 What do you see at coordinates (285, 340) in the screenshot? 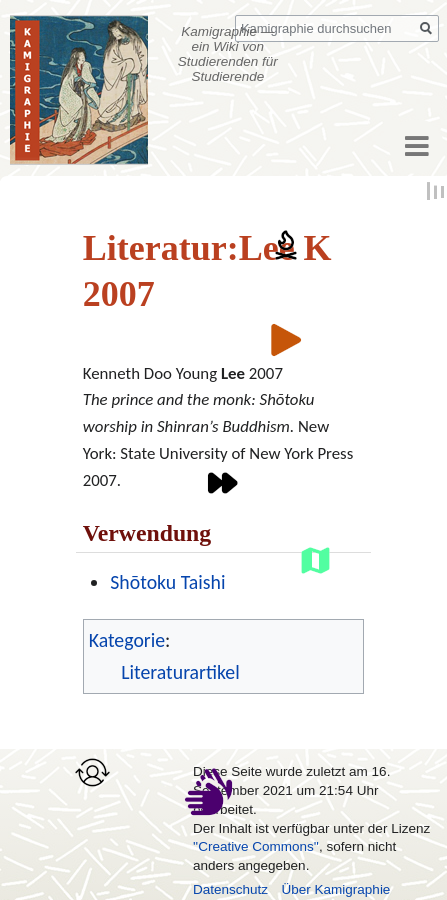
I see `play media or video content` at bounding box center [285, 340].